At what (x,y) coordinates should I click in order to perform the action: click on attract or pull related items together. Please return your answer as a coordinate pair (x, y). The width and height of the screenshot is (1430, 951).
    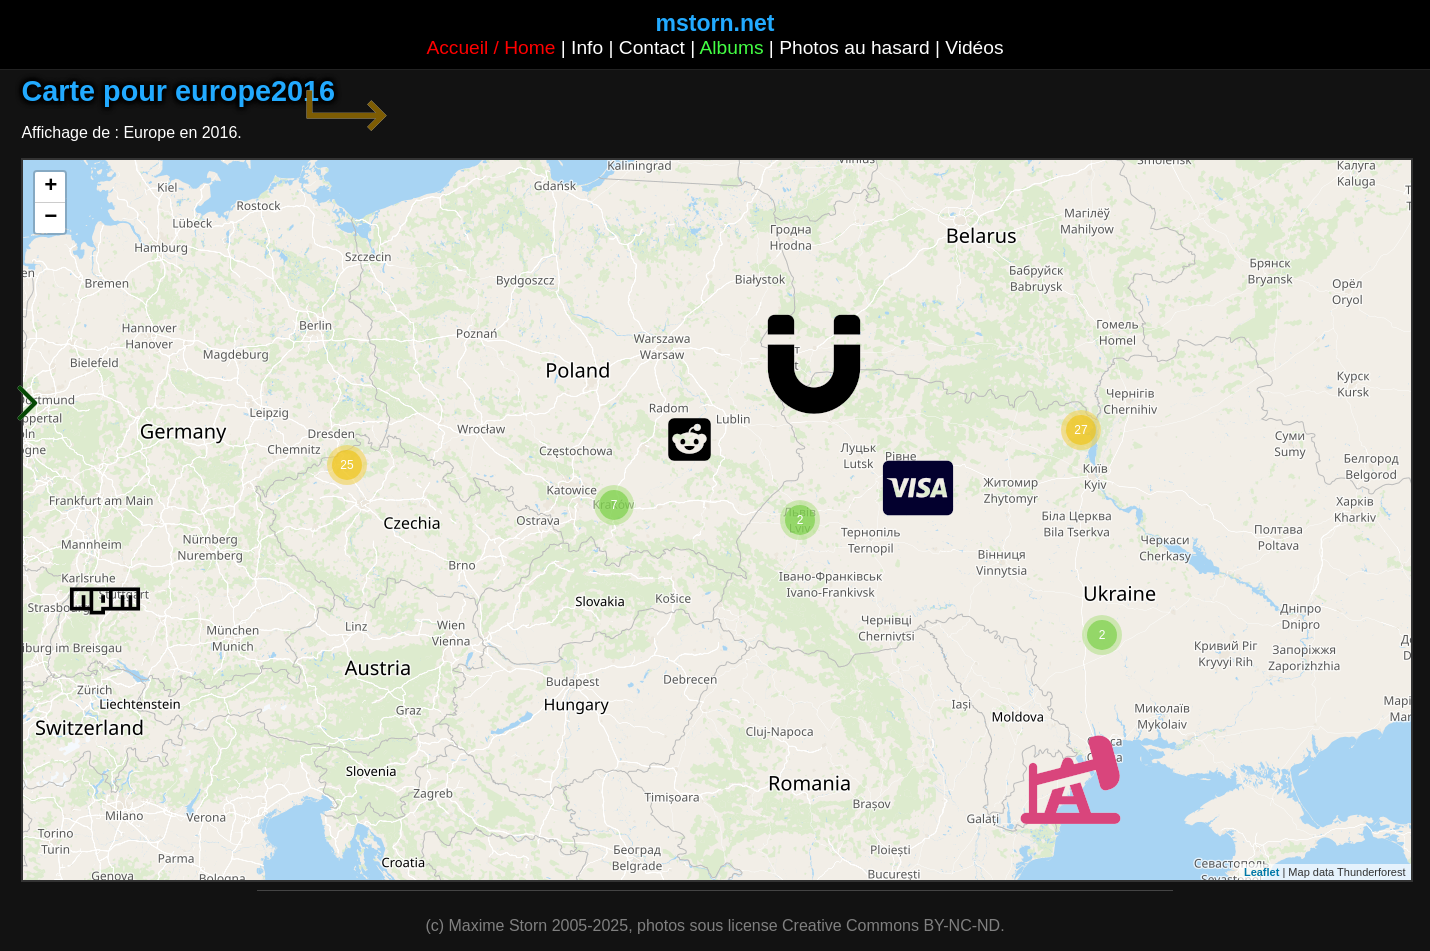
    Looking at the image, I should click on (814, 361).